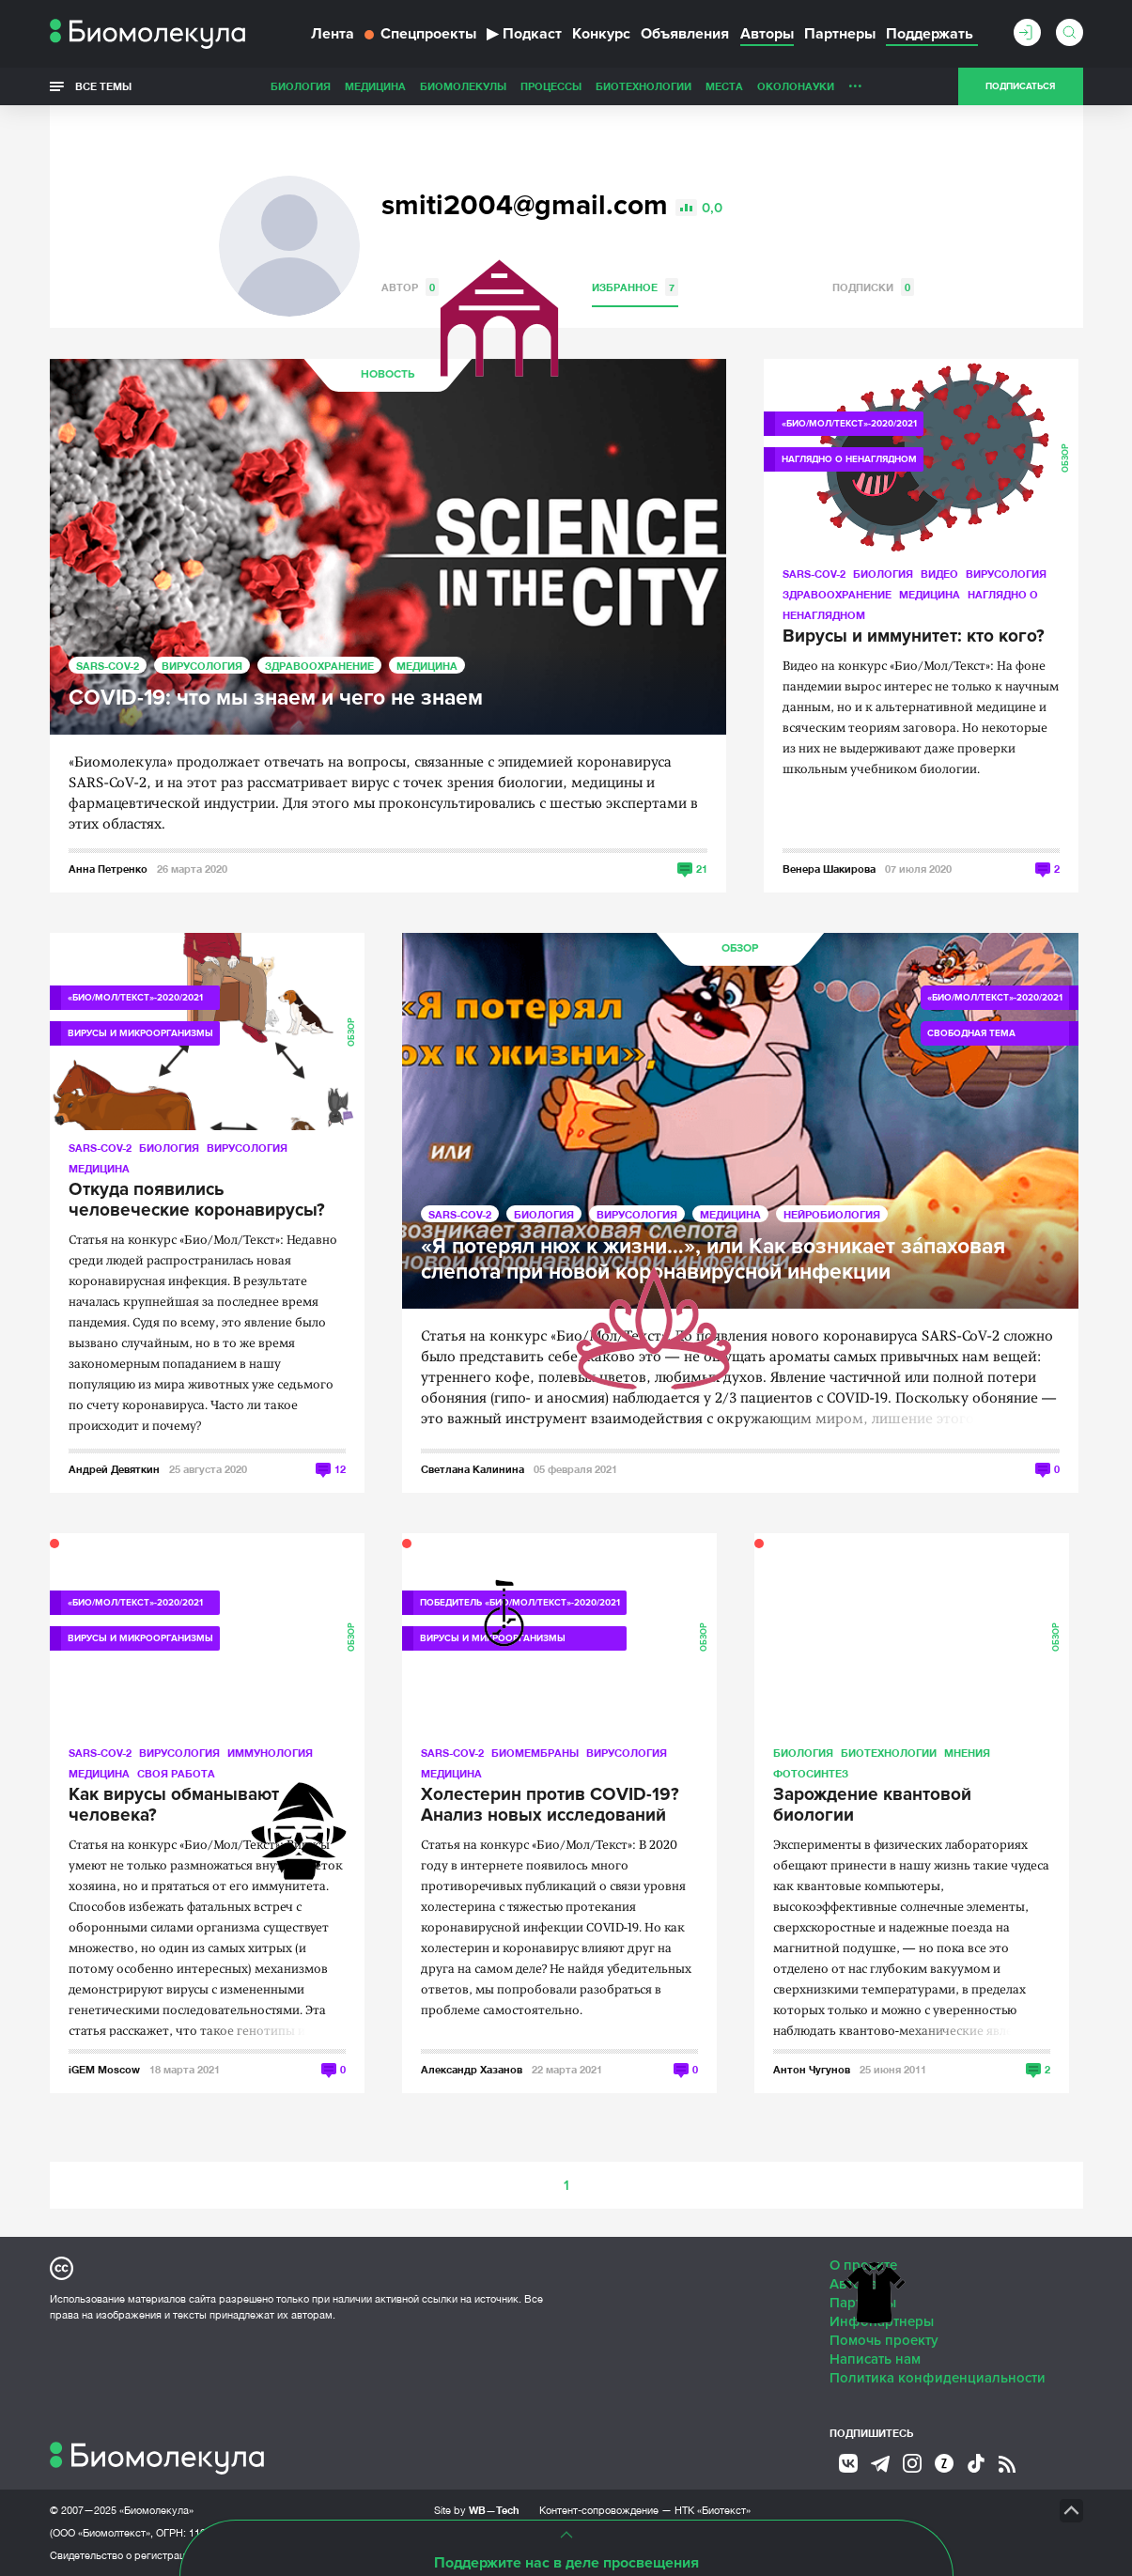 The height and width of the screenshot is (2576, 1132). I want to click on access the marketplace or bazaar, so click(499, 318).